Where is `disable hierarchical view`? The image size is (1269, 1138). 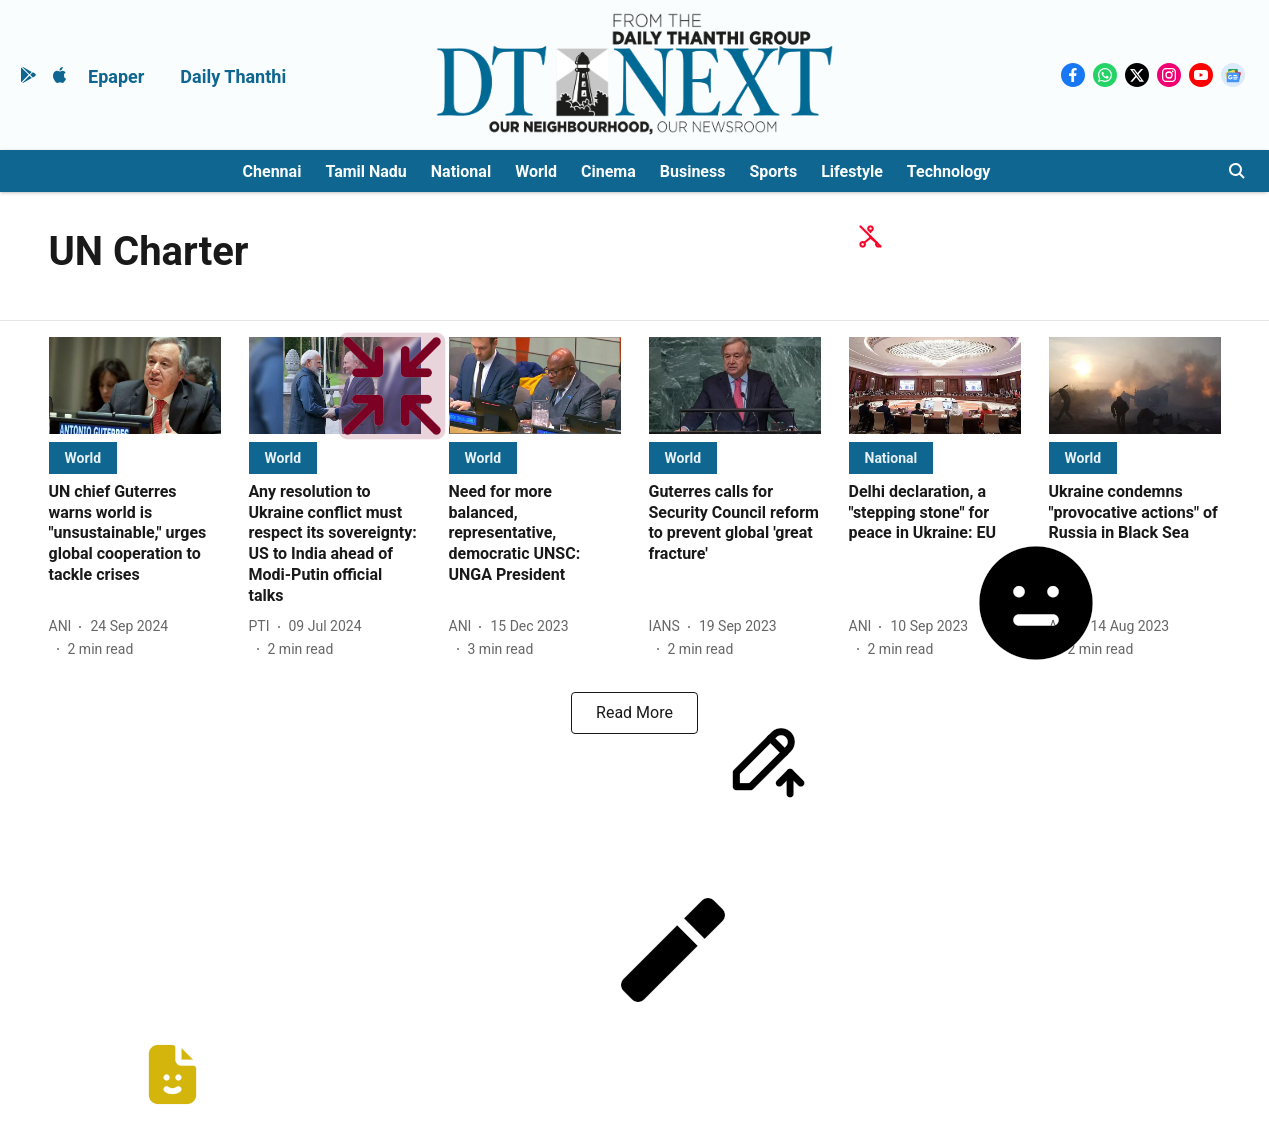
disable hierarchical view is located at coordinates (870, 236).